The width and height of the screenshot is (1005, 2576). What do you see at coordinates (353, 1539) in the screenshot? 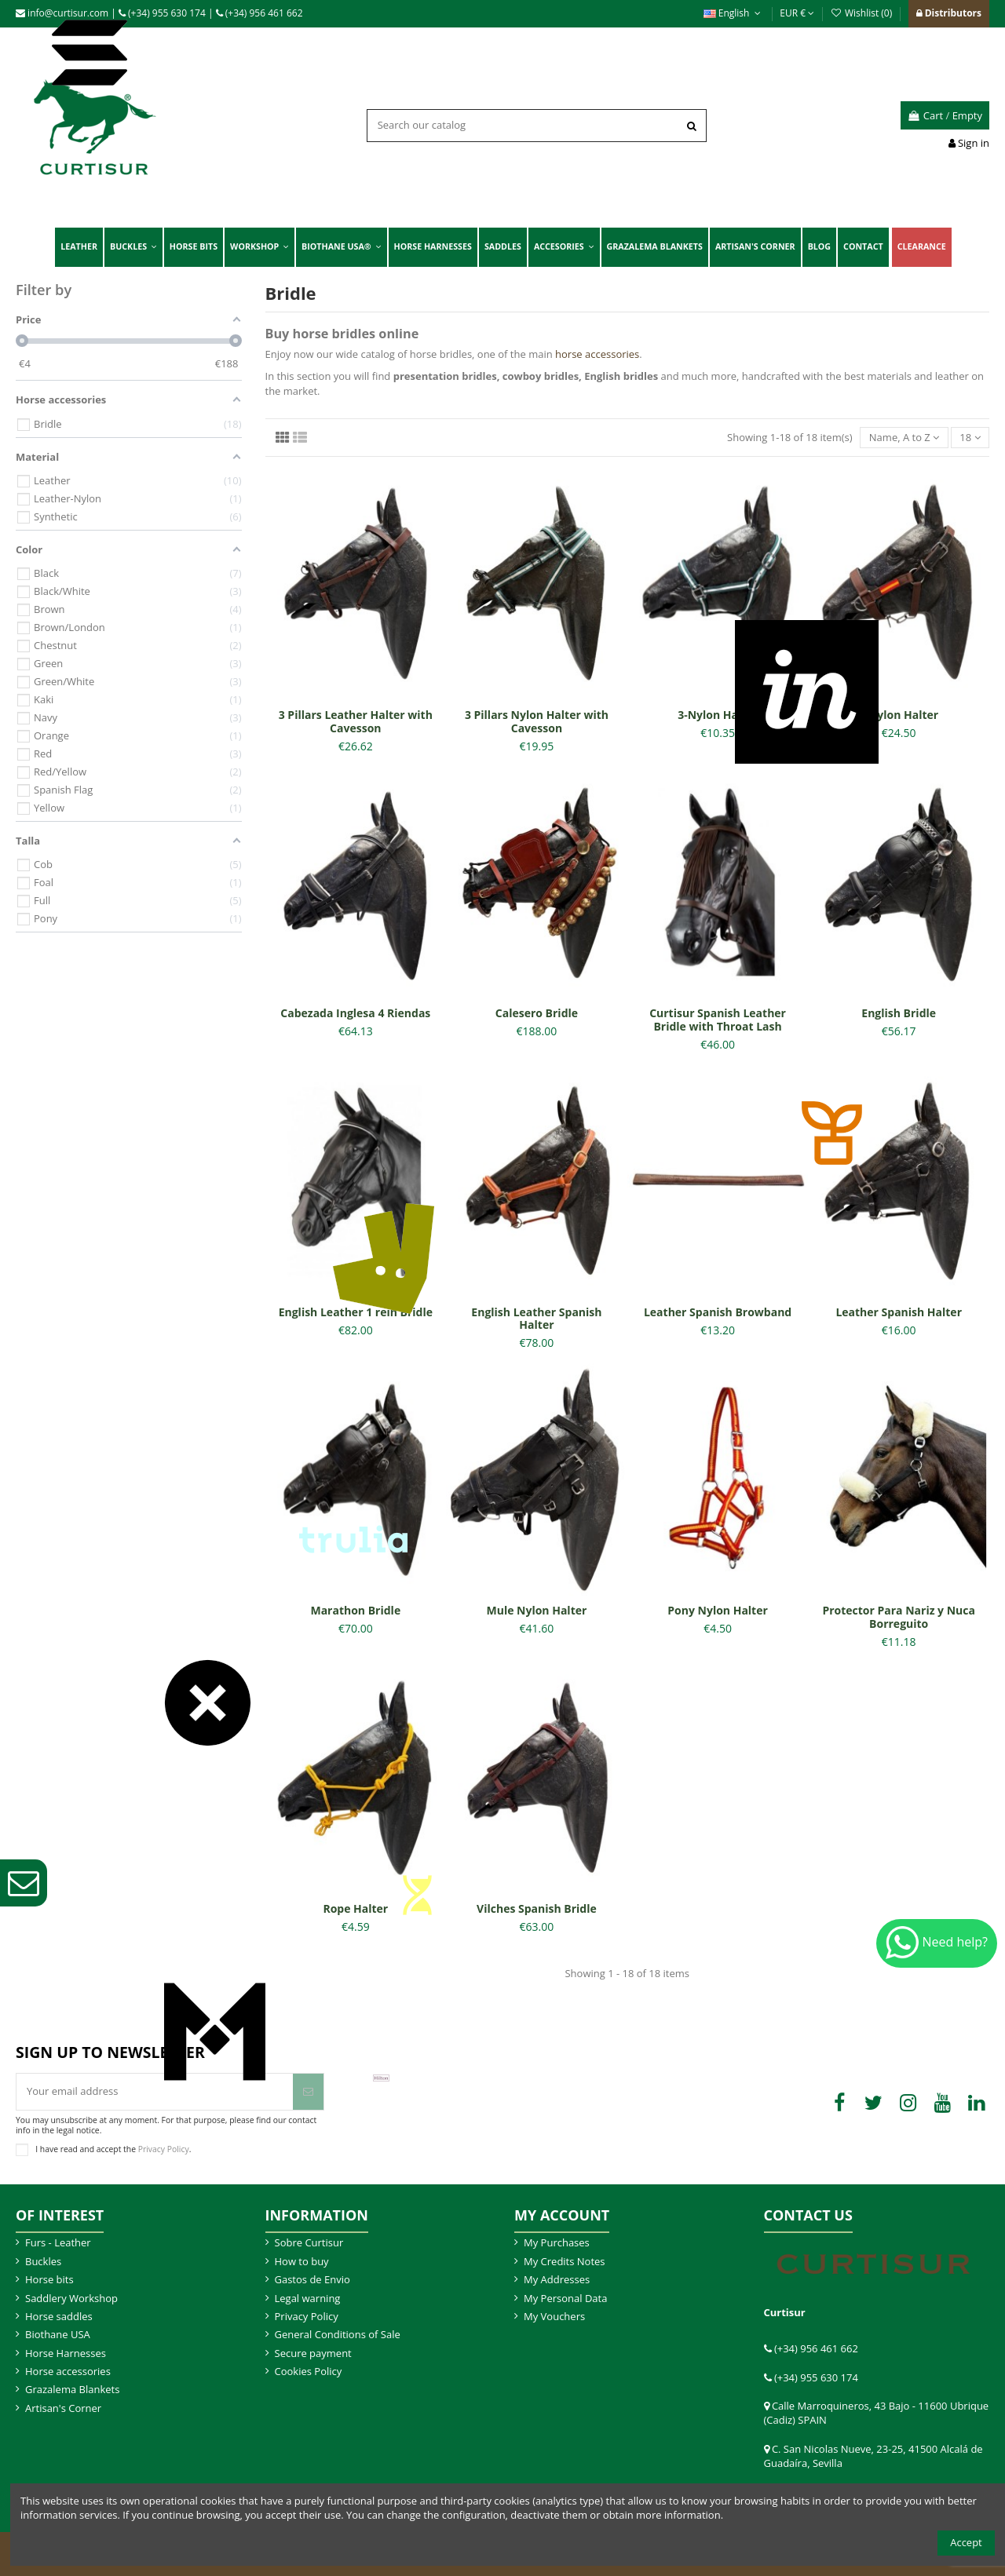
I see `open the Trulia real estate app` at bounding box center [353, 1539].